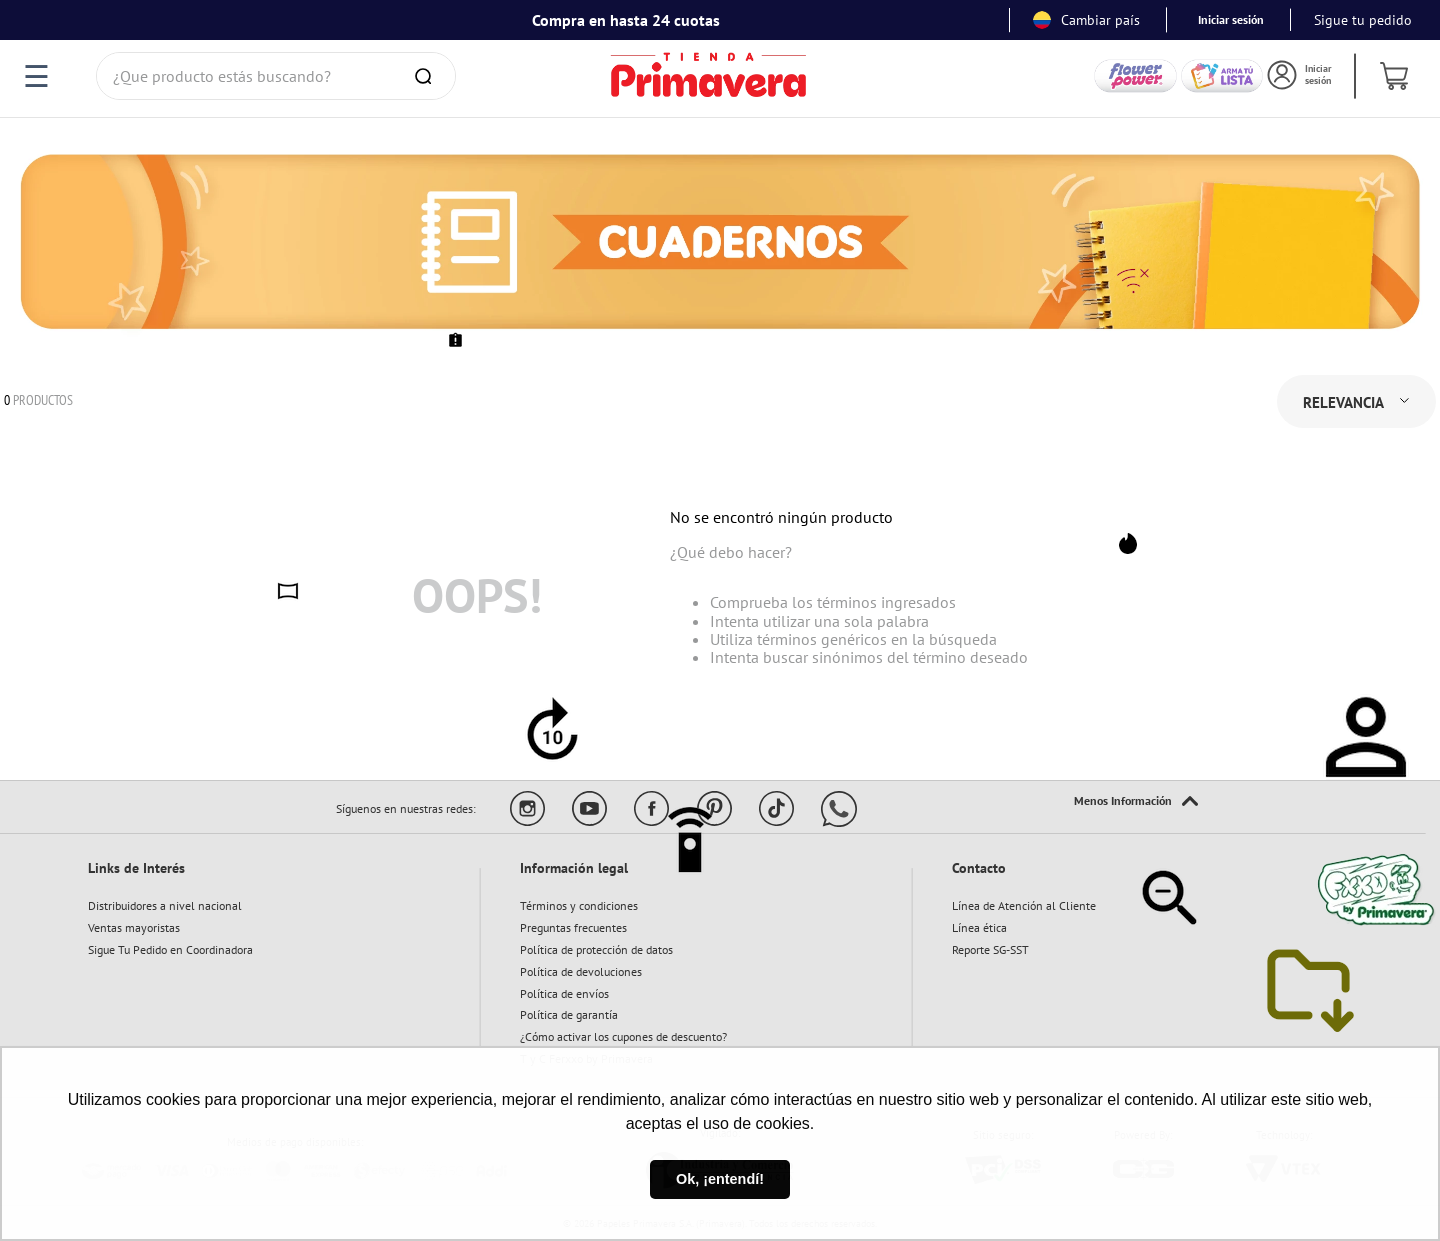  What do you see at coordinates (1128, 544) in the screenshot?
I see `open tinder dating app` at bounding box center [1128, 544].